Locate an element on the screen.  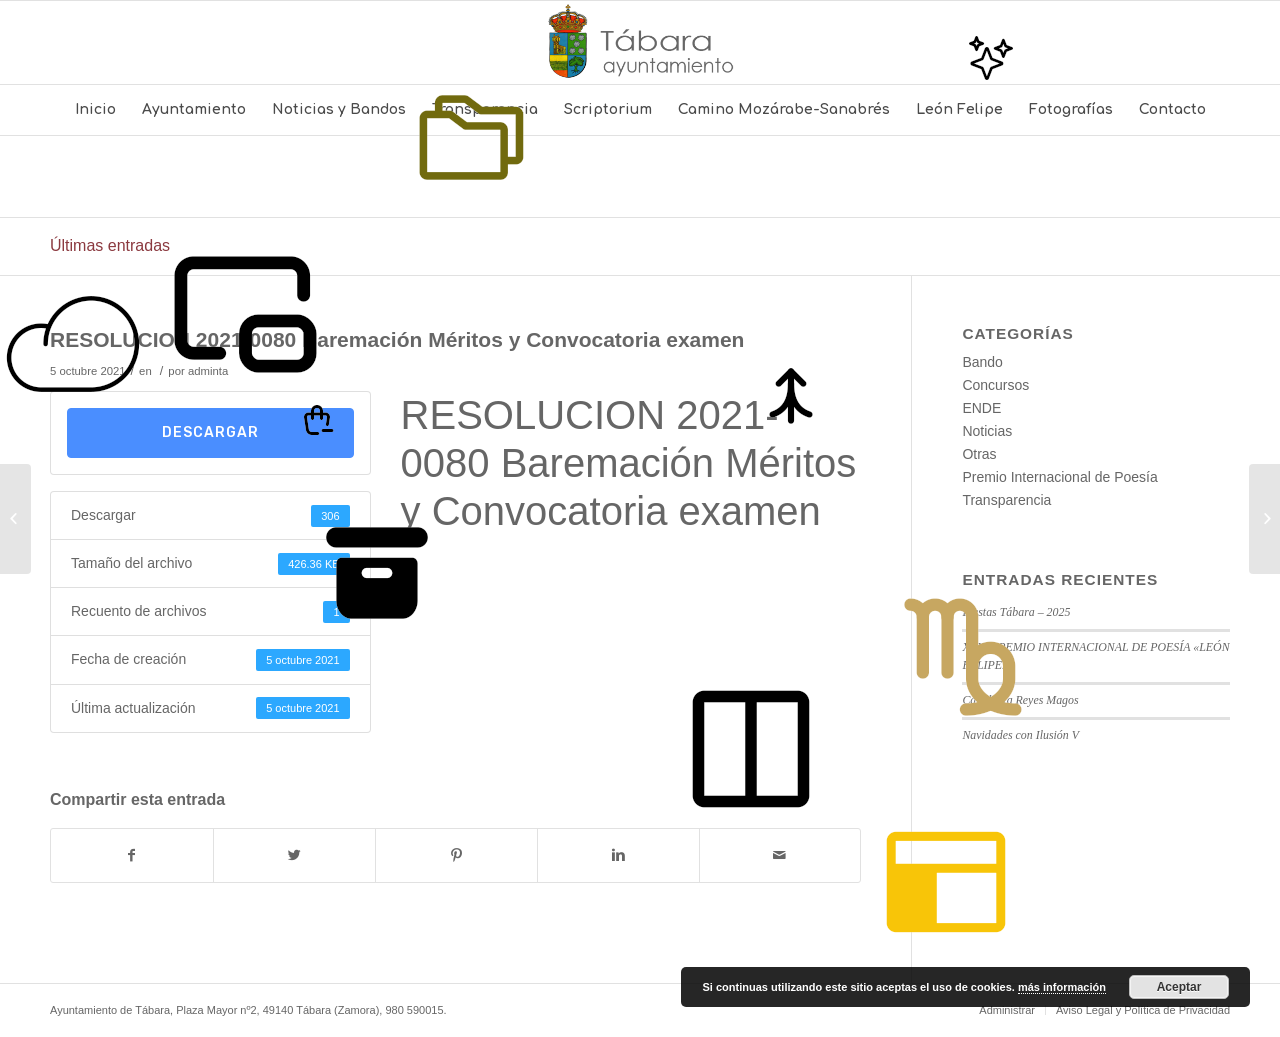
archive this item is located at coordinates (377, 573).